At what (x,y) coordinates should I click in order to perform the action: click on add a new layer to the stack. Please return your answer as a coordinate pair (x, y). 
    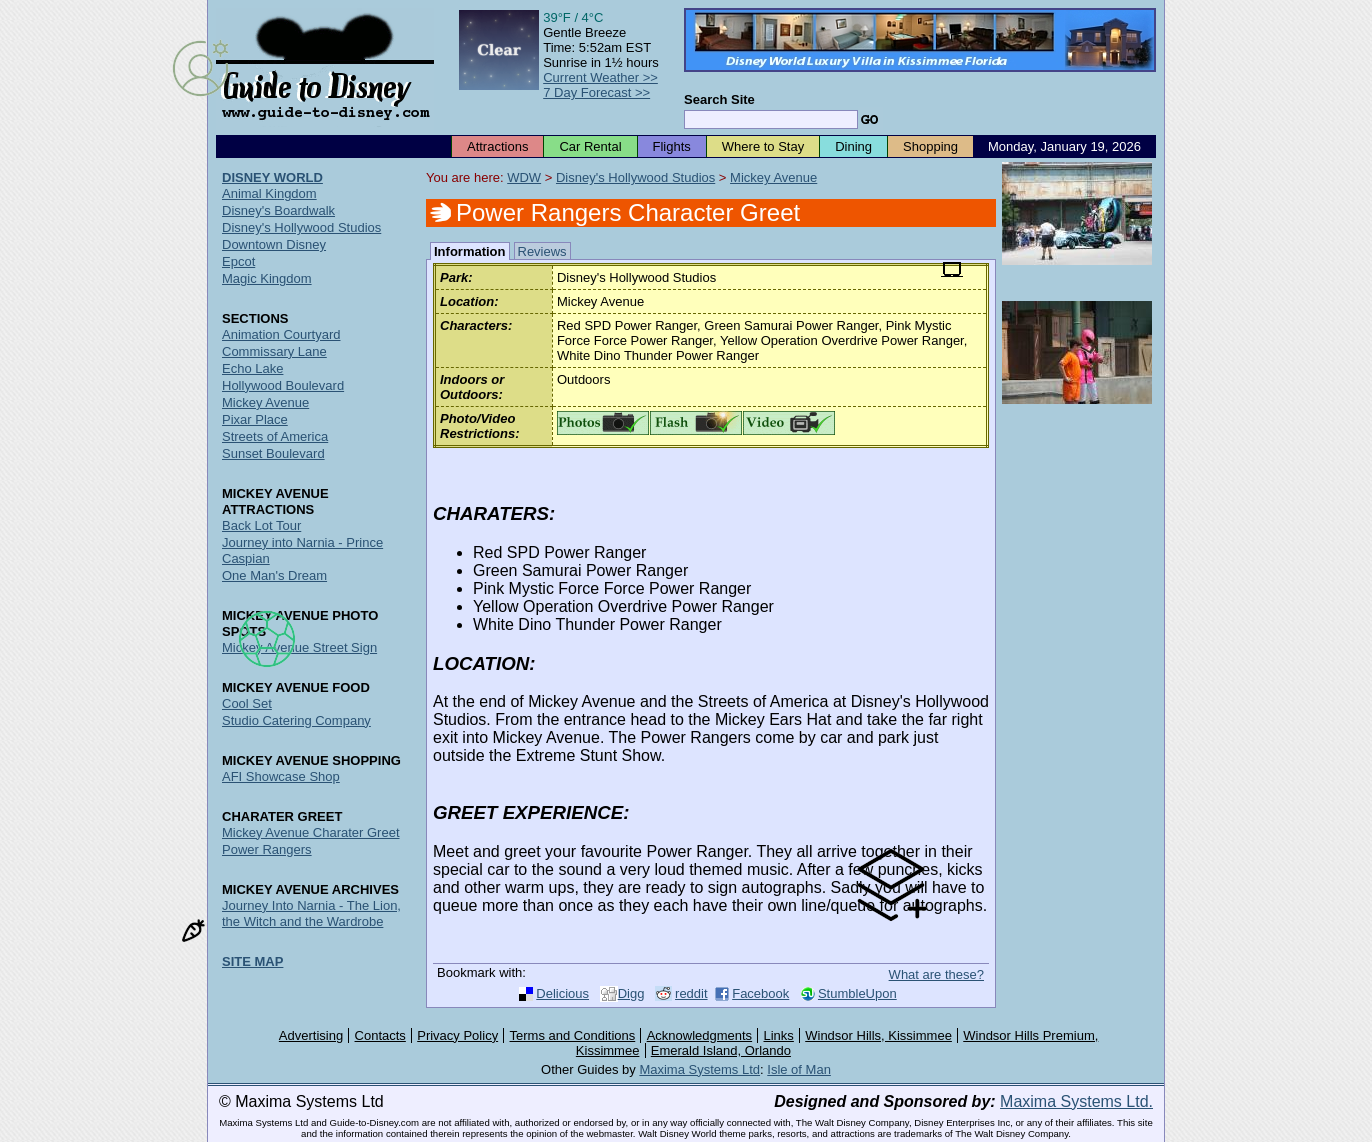
    Looking at the image, I should click on (891, 885).